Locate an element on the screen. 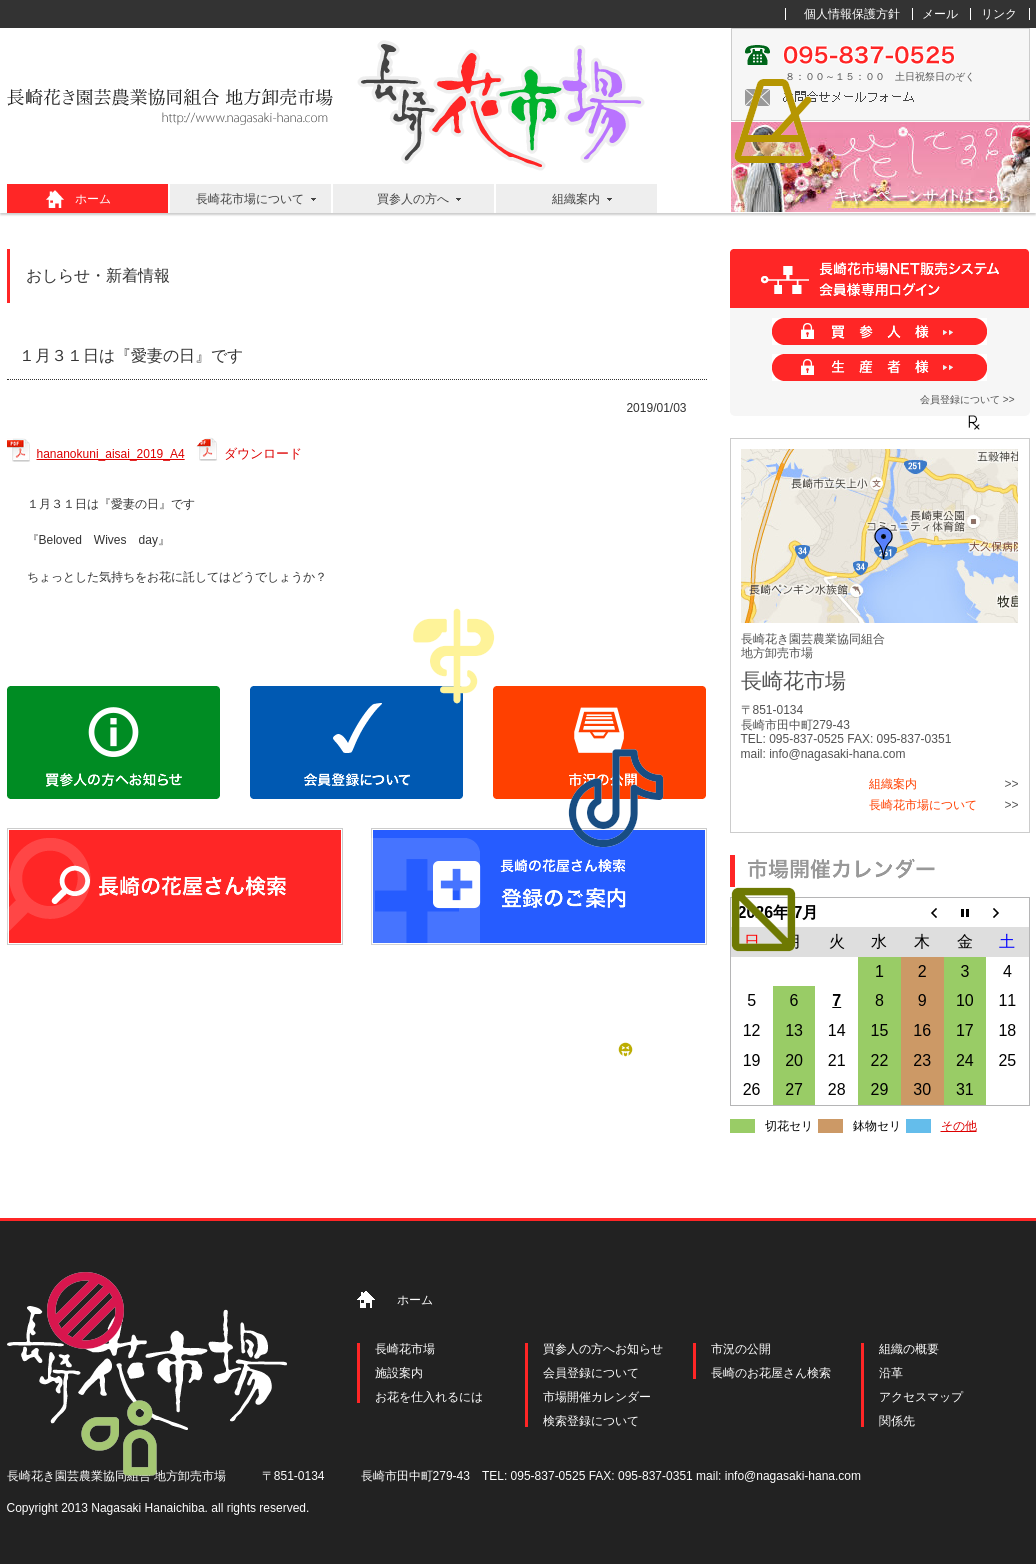 The height and width of the screenshot is (1564, 1036). view prescription details is located at coordinates (973, 422).